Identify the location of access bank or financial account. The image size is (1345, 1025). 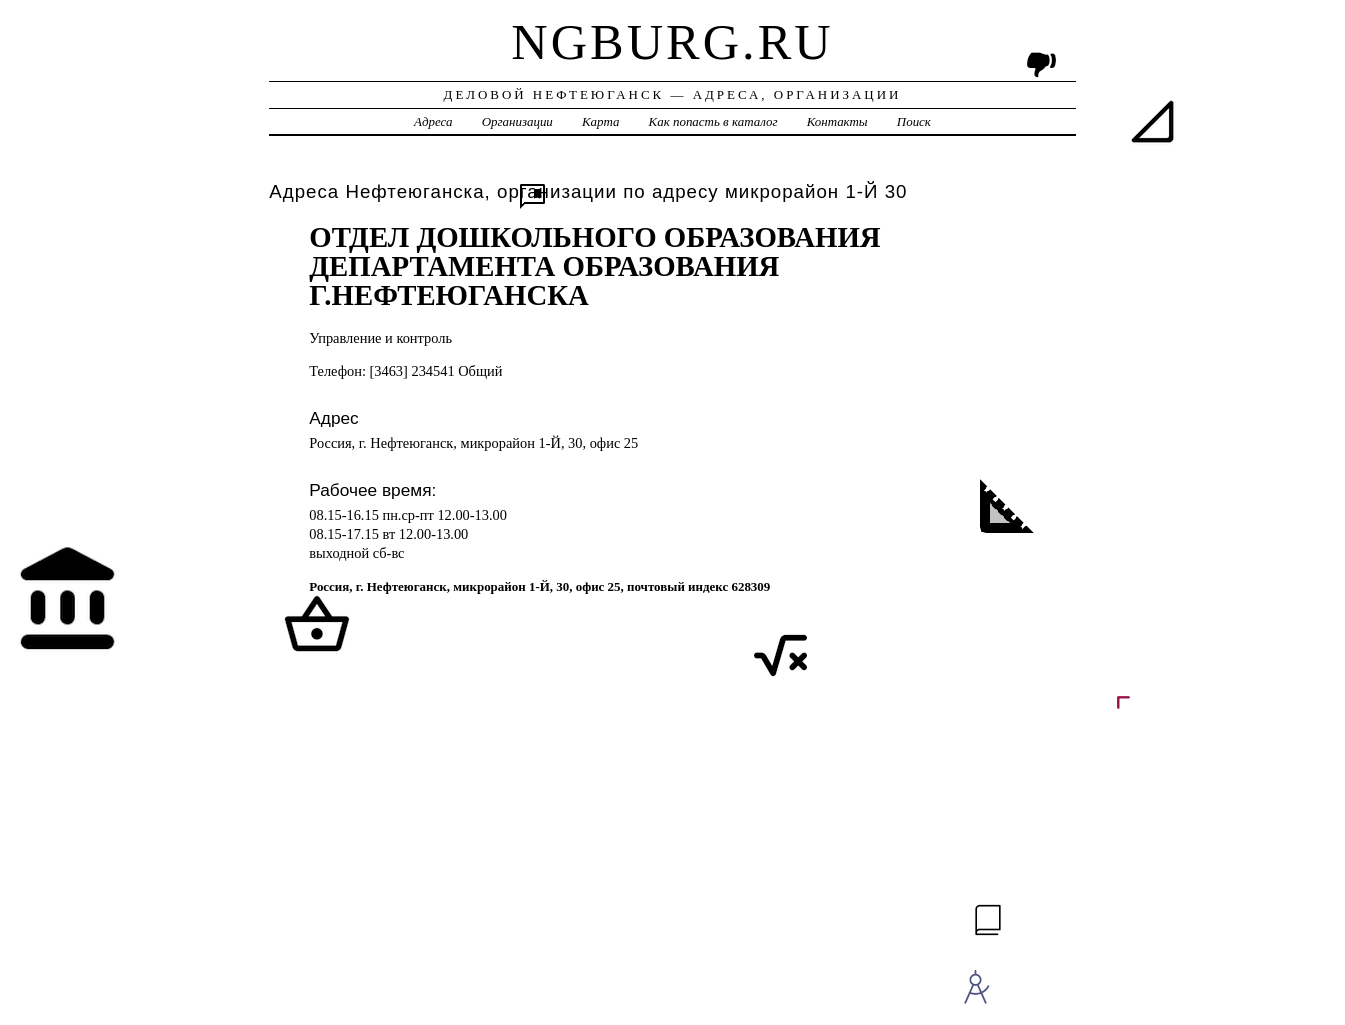
(70, 600).